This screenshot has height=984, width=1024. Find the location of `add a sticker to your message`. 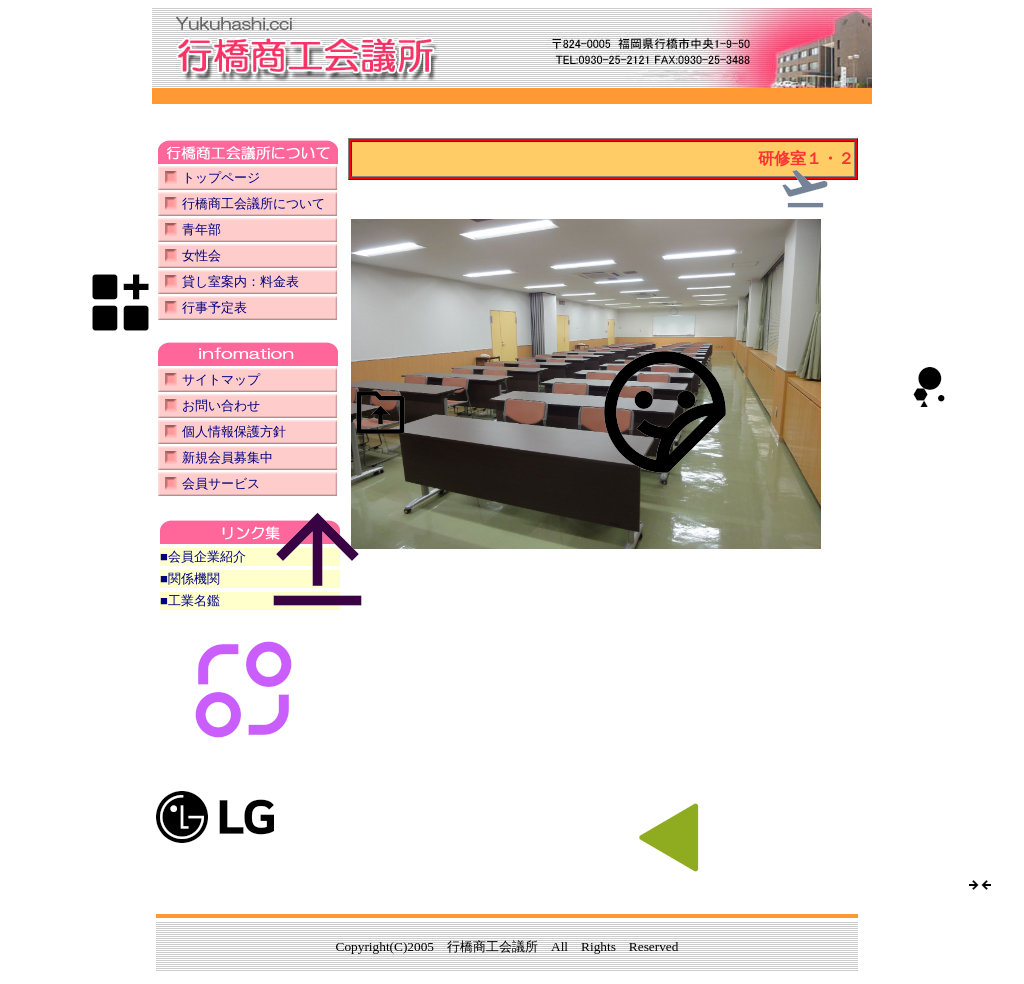

add a sticker to your message is located at coordinates (665, 412).